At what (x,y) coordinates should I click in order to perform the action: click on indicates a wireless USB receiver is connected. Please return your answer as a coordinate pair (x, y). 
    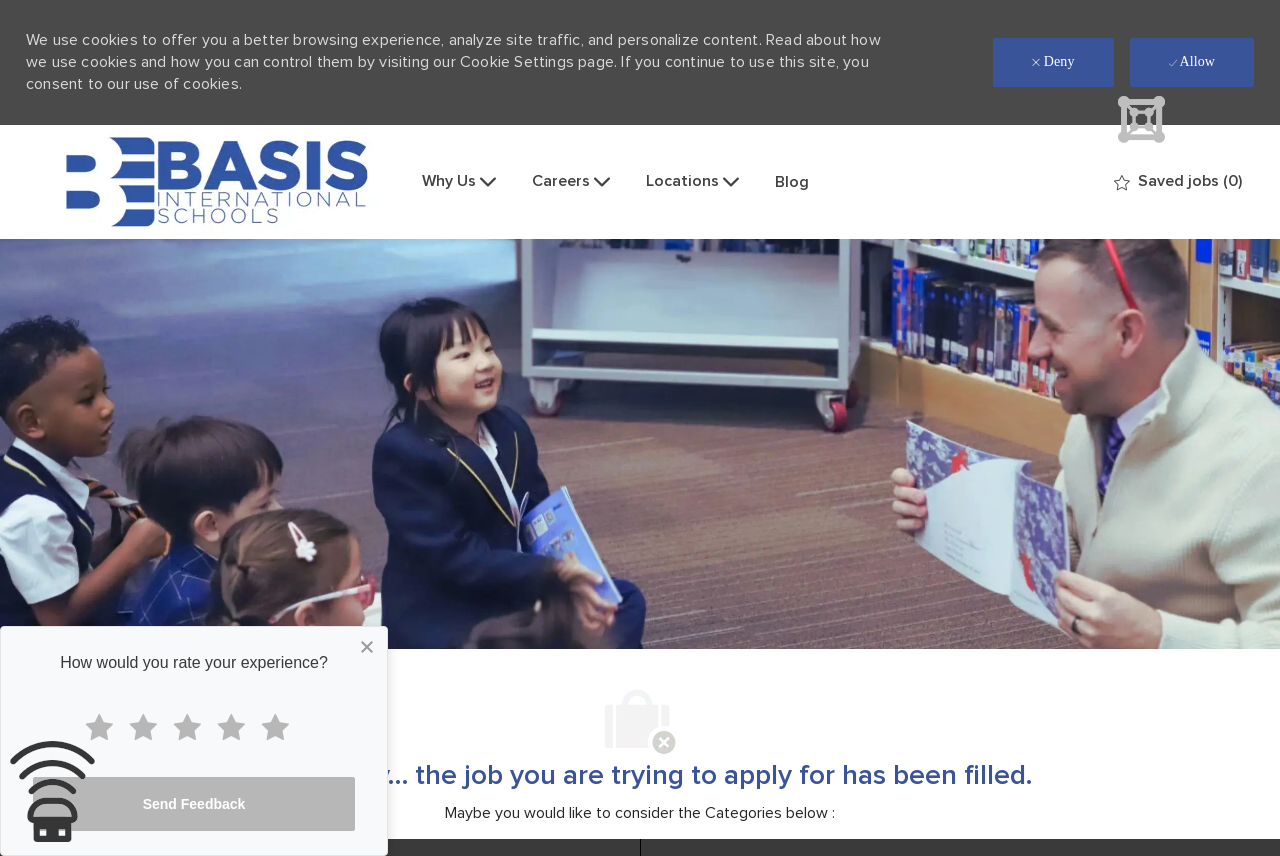
    Looking at the image, I should click on (52, 791).